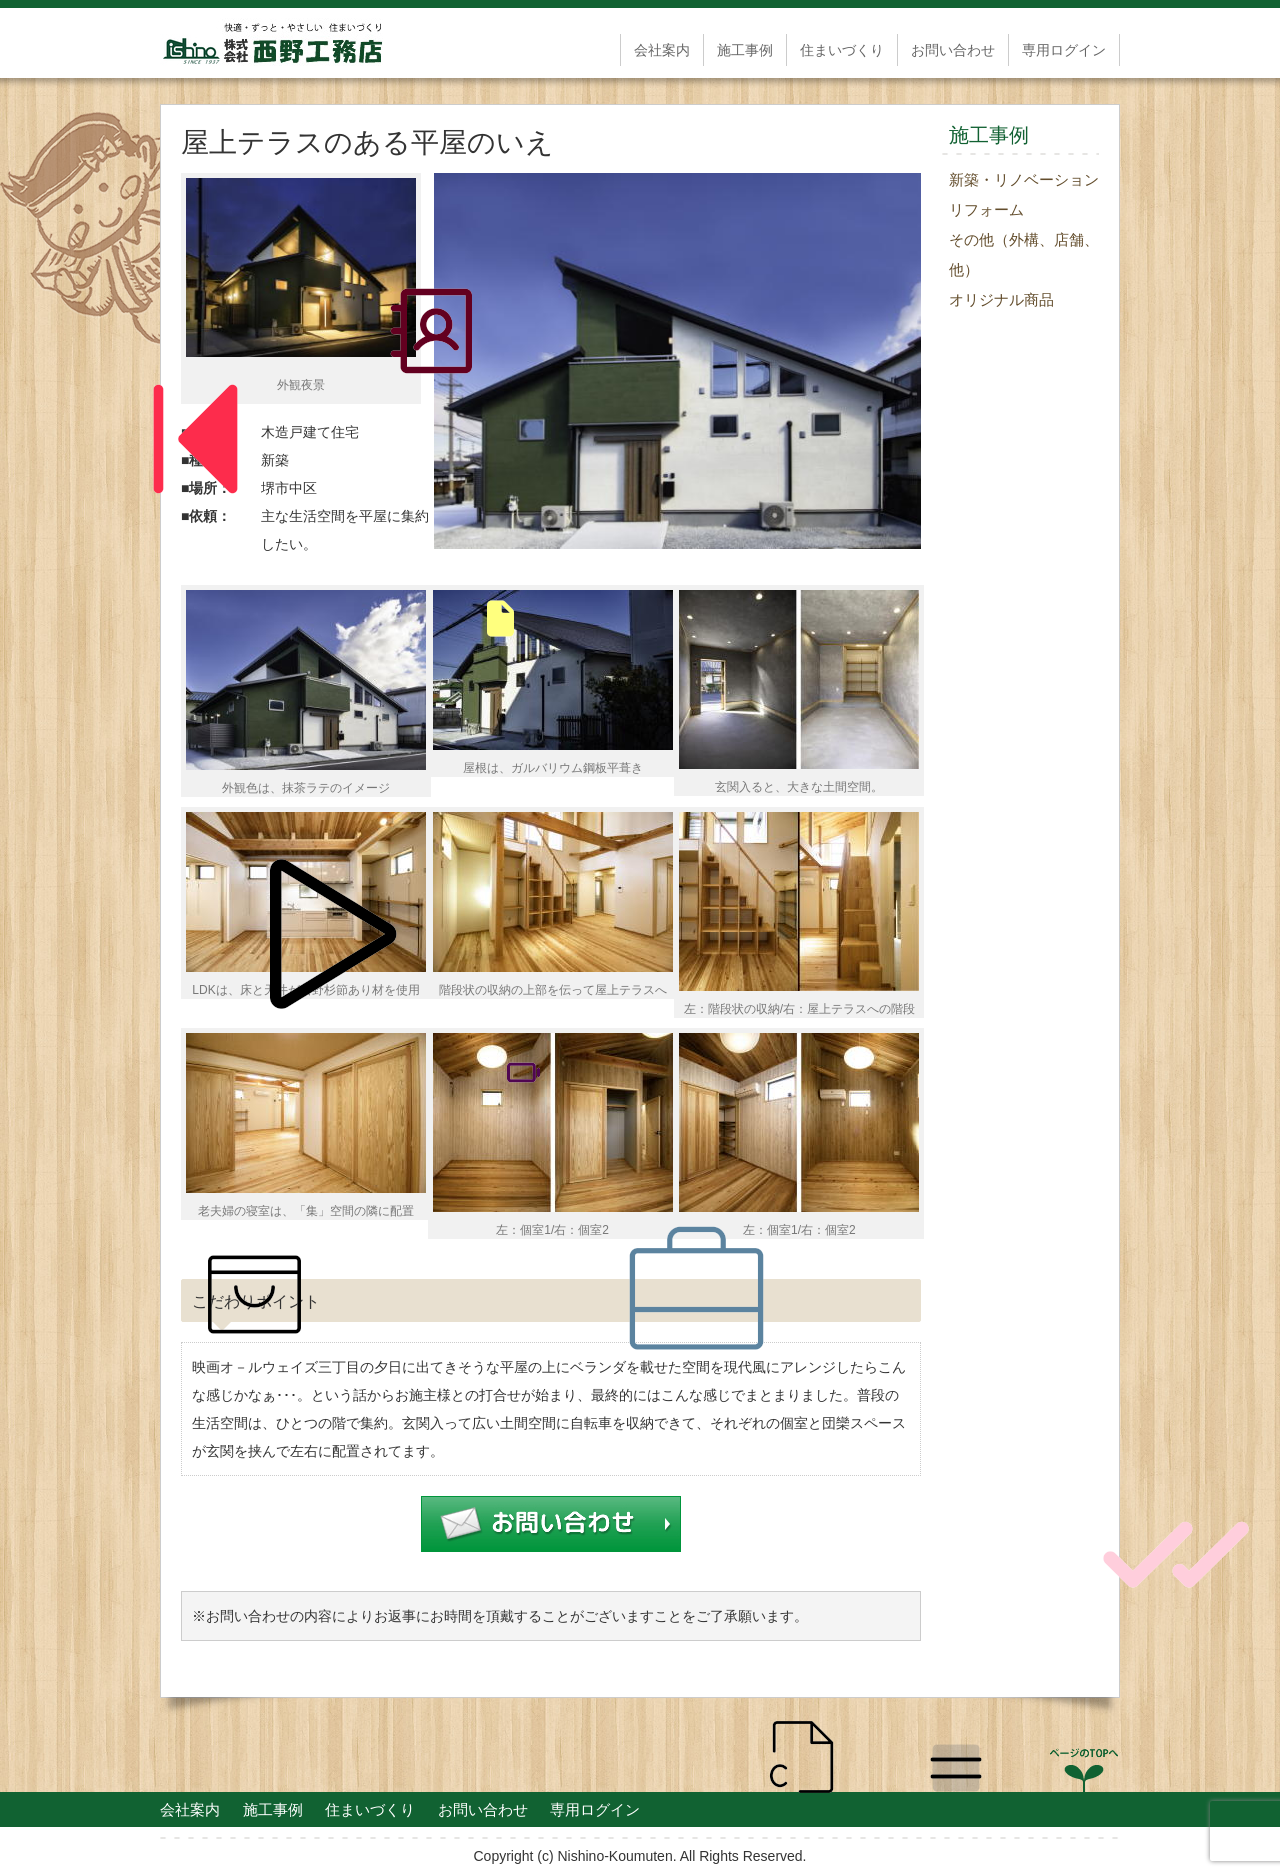 The image size is (1280, 1875). I want to click on indicates multiple items selected or completed, so click(1176, 1557).